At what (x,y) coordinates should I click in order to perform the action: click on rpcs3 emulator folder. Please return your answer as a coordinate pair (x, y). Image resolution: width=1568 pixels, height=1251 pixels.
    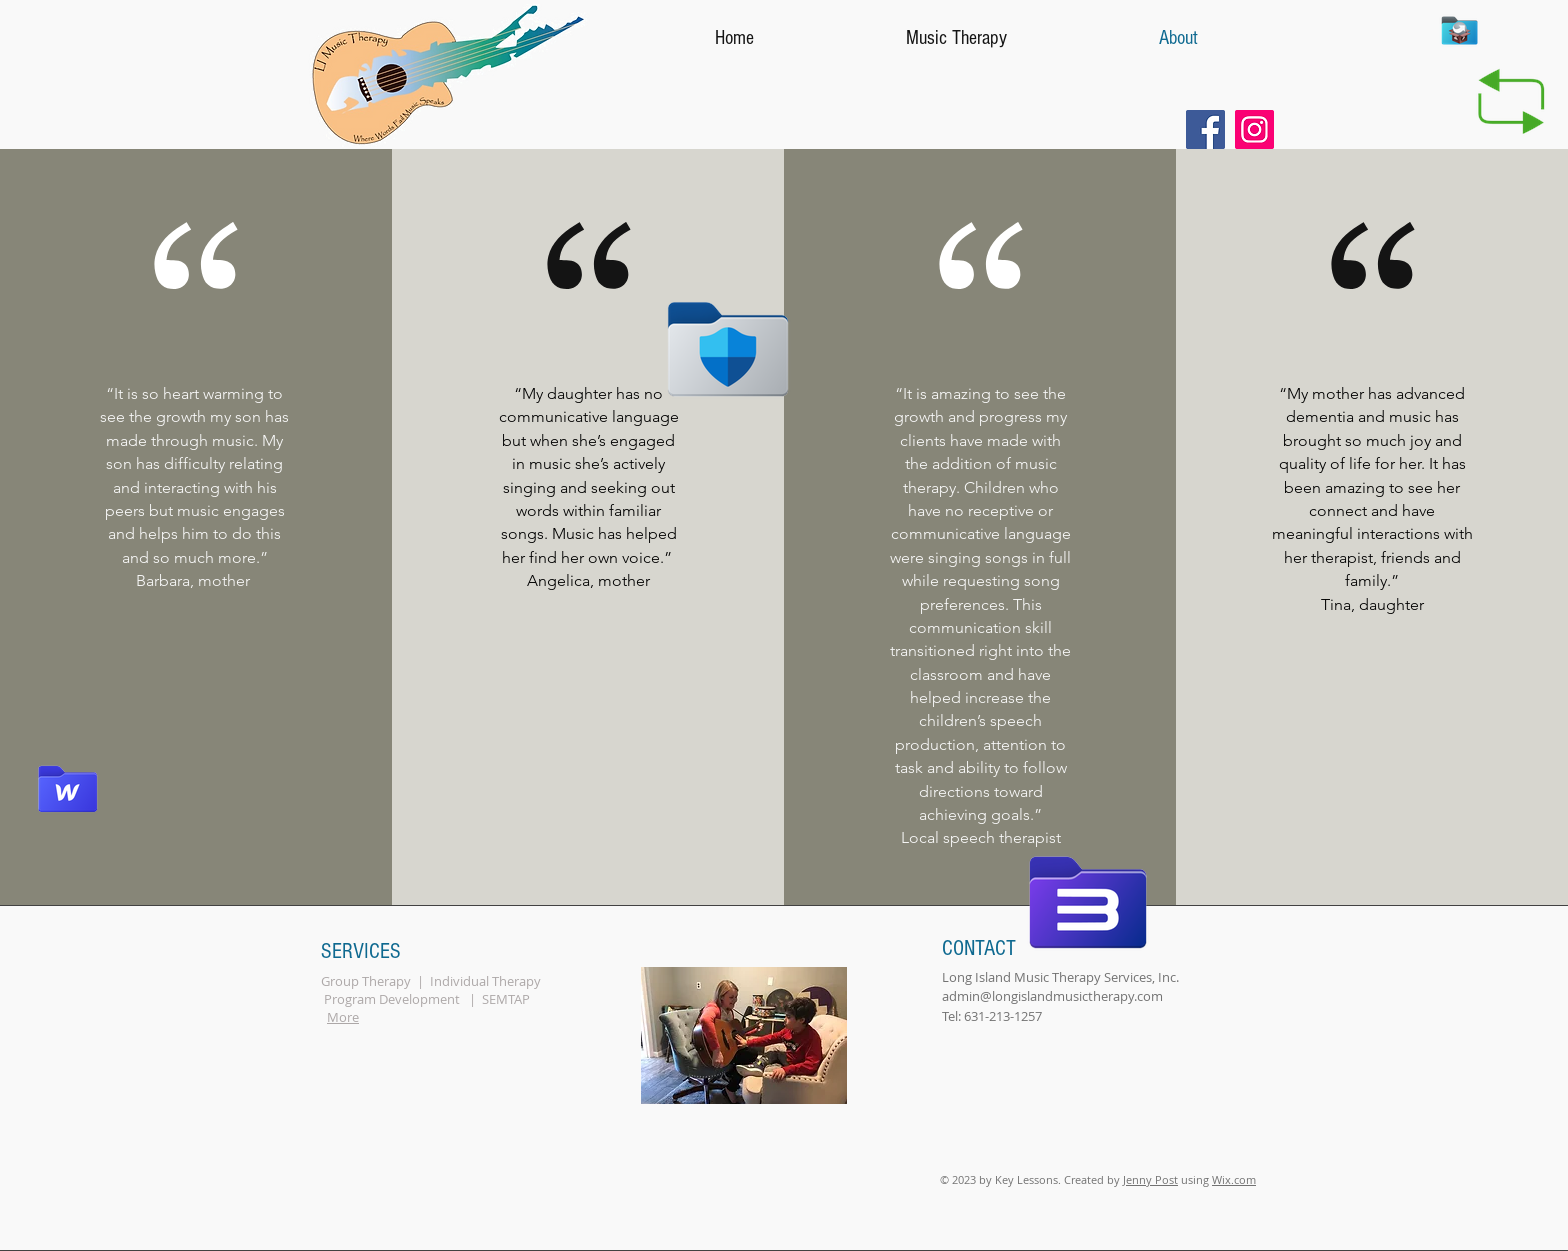
    Looking at the image, I should click on (1087, 905).